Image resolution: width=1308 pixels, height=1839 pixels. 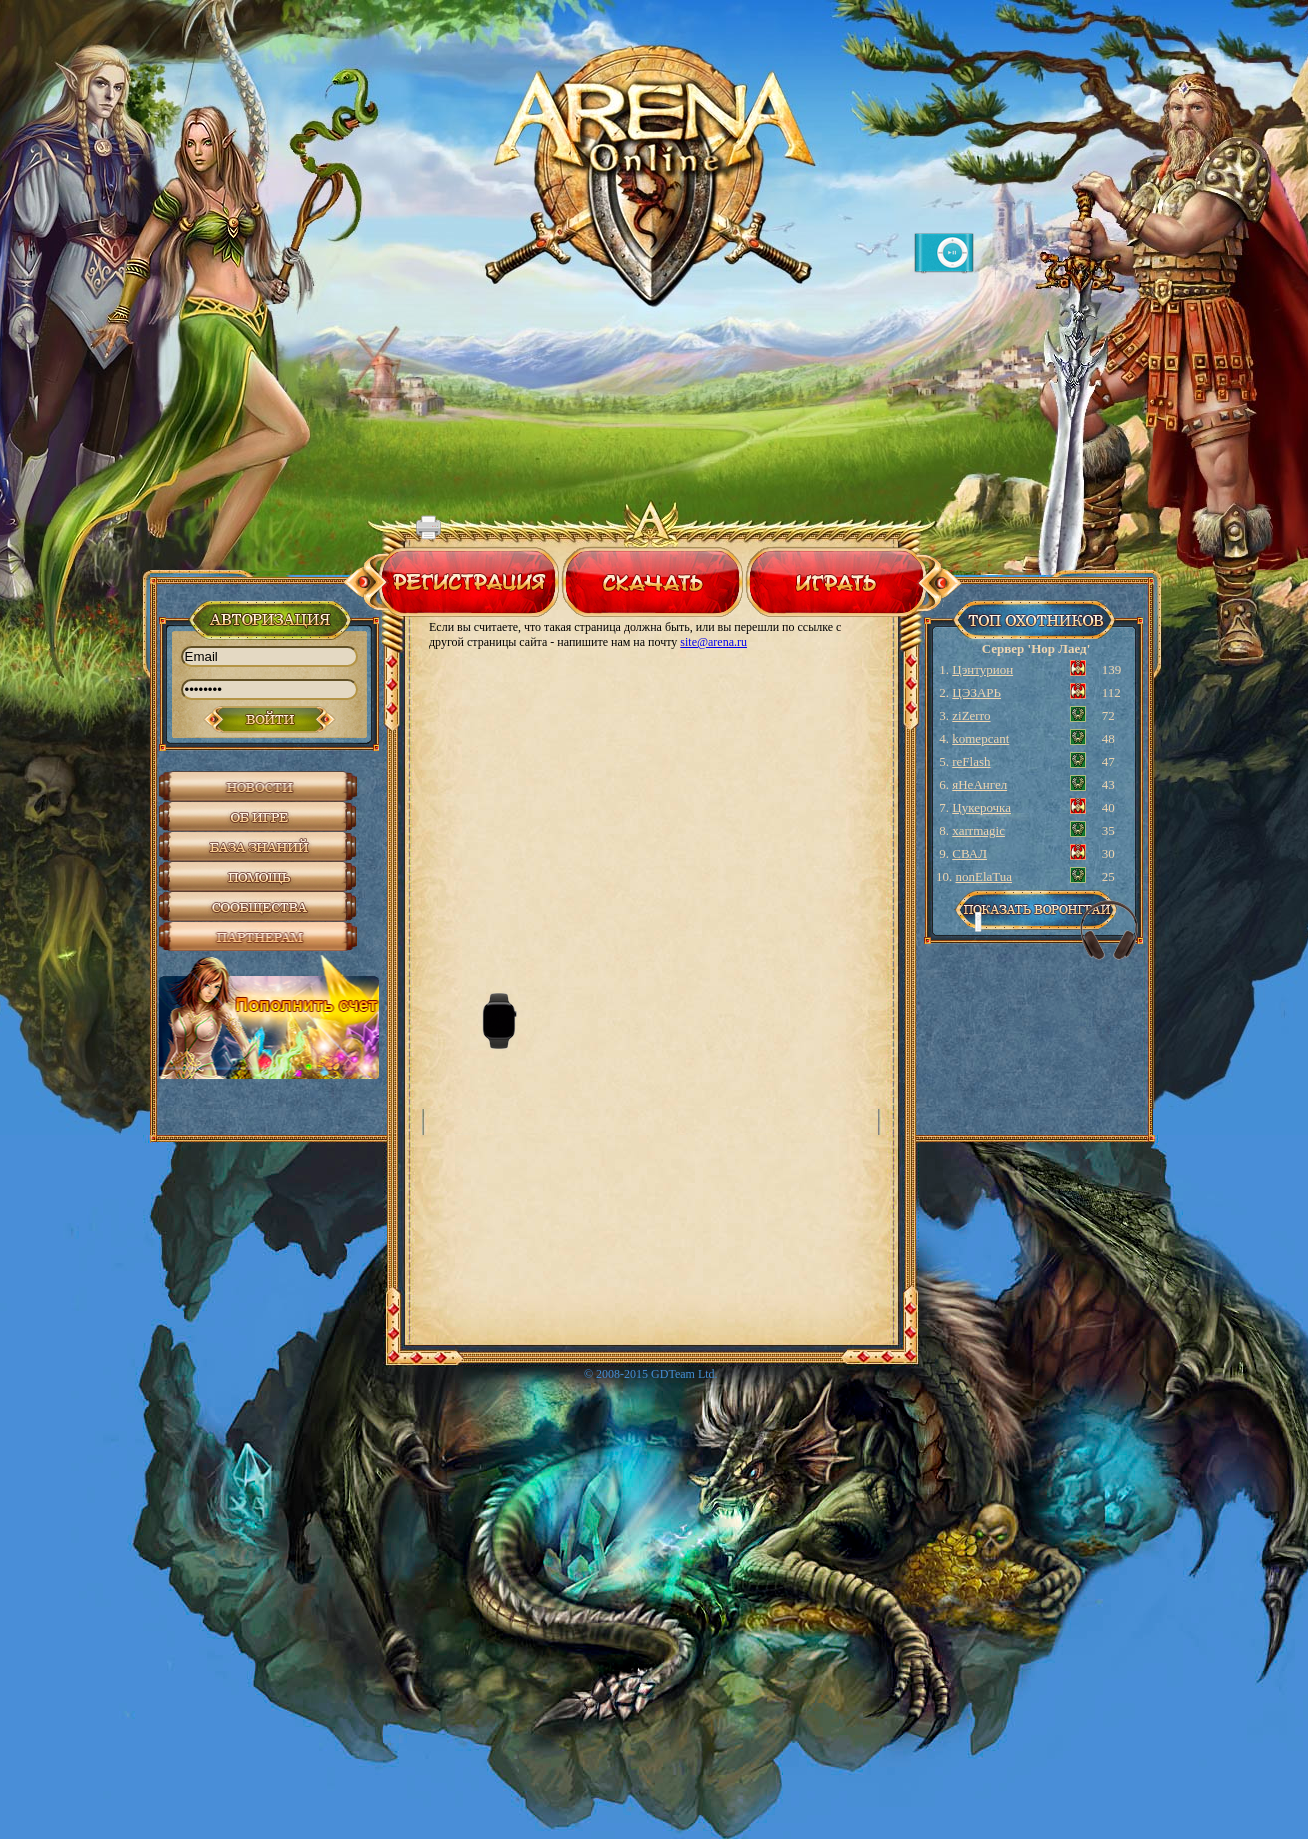 What do you see at coordinates (978, 922) in the screenshot?
I see `sync music to your iPod device` at bounding box center [978, 922].